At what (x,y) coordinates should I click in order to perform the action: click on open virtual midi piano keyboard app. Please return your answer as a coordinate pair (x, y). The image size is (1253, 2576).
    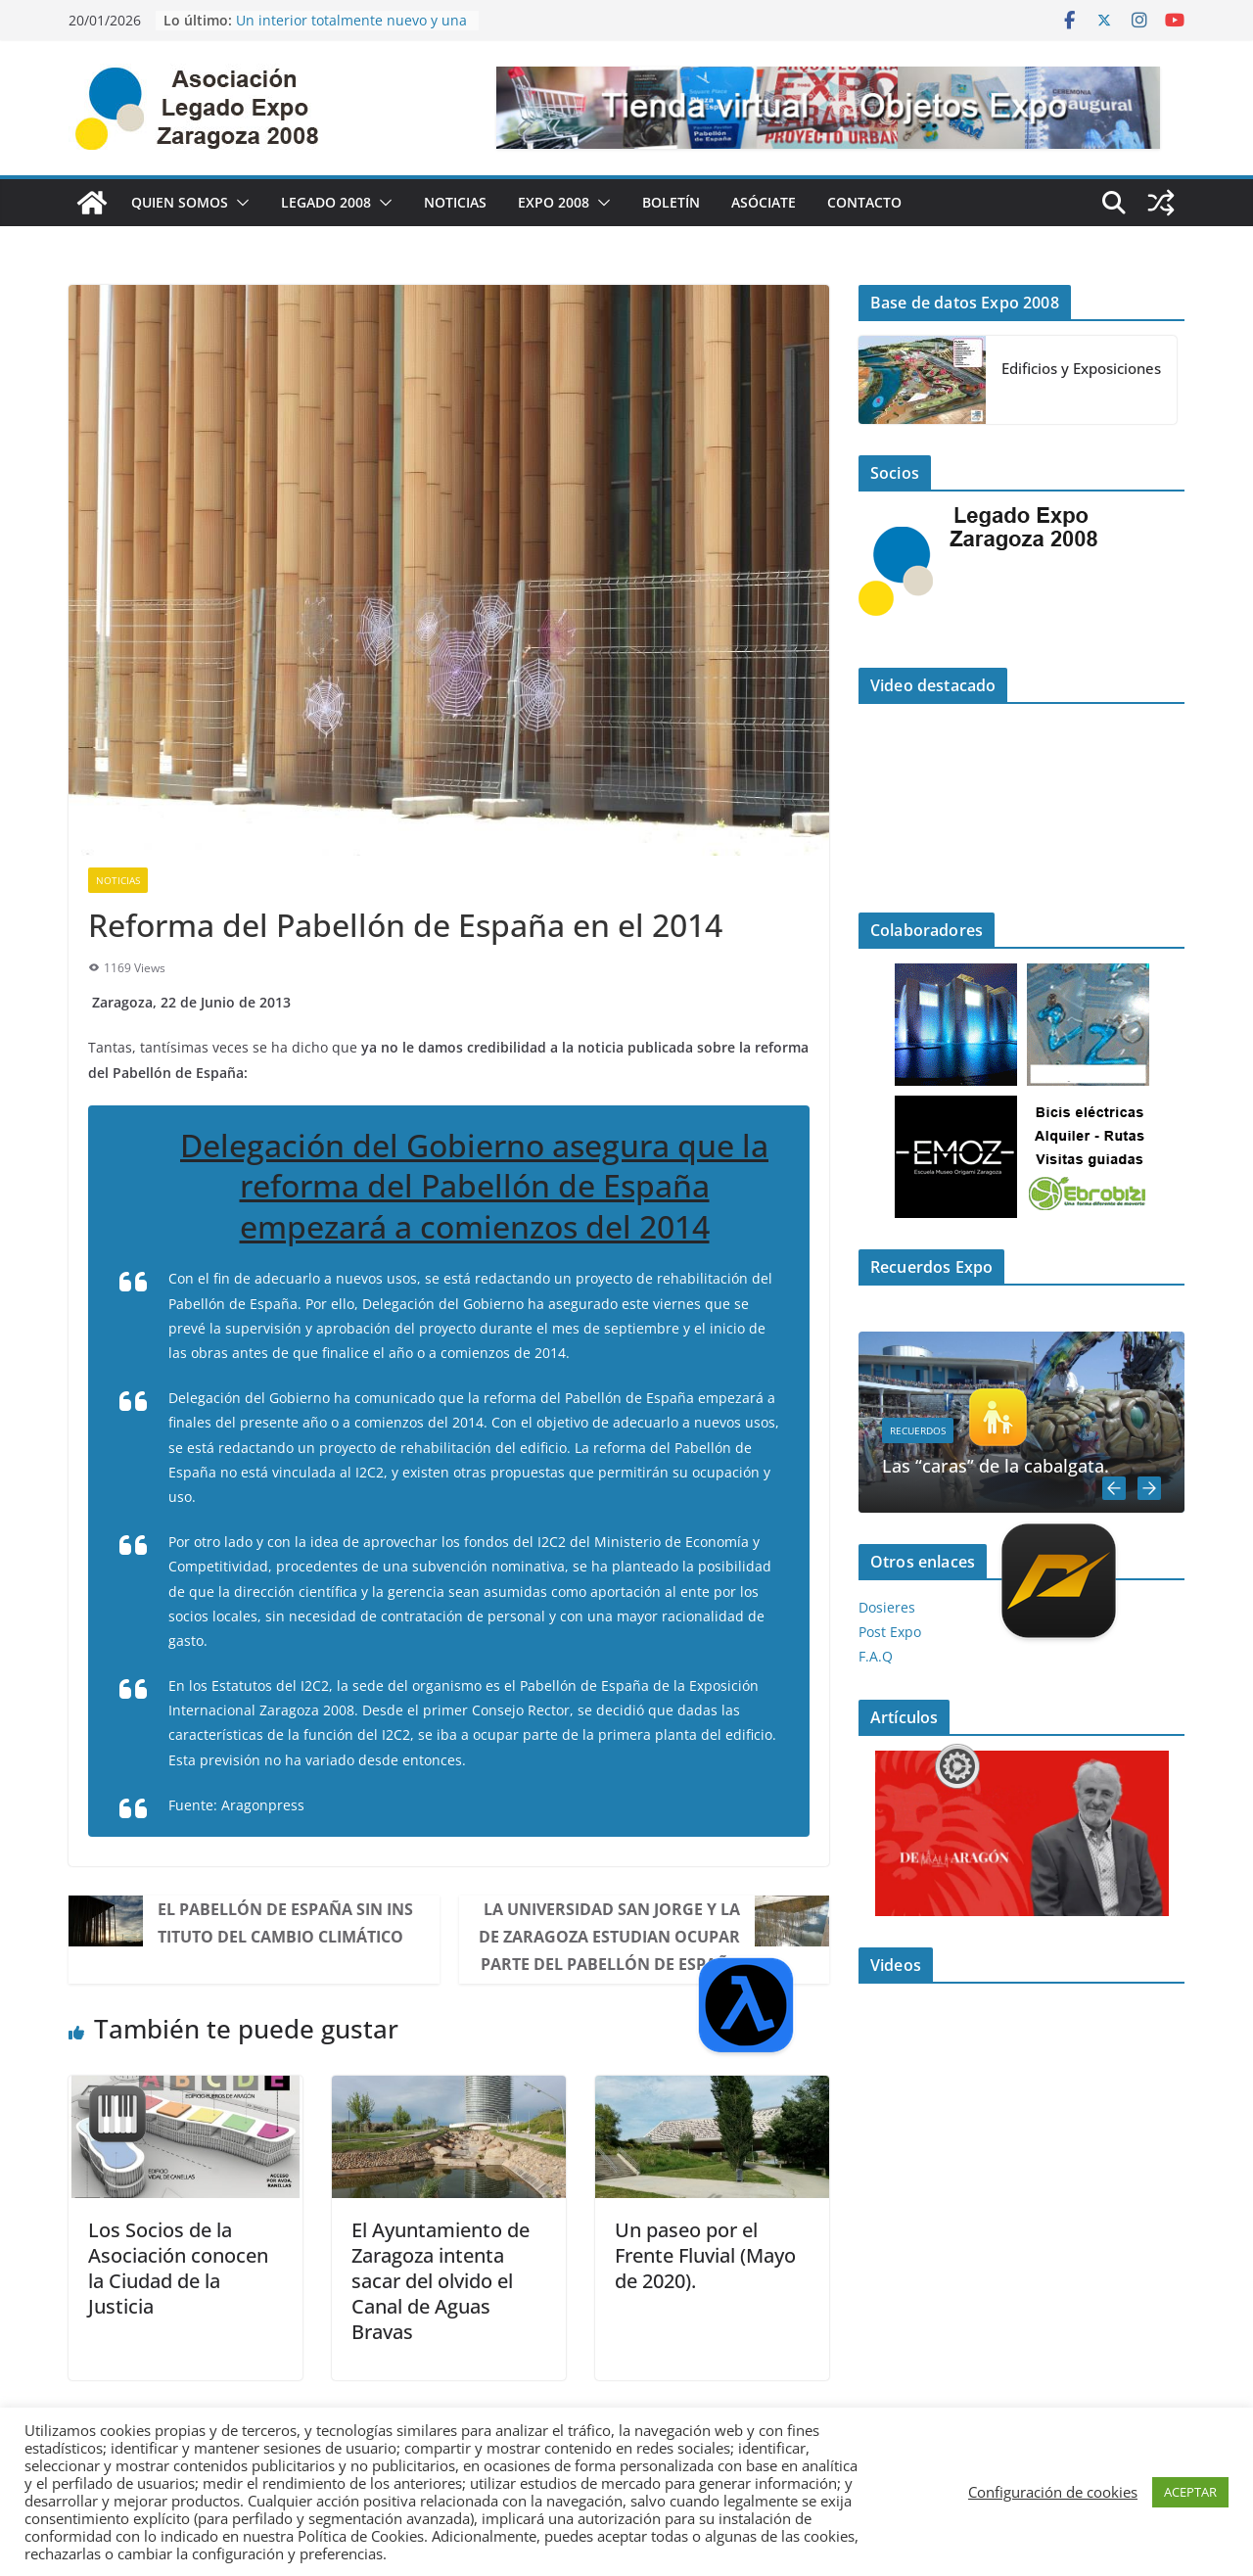
    Looking at the image, I should click on (117, 2114).